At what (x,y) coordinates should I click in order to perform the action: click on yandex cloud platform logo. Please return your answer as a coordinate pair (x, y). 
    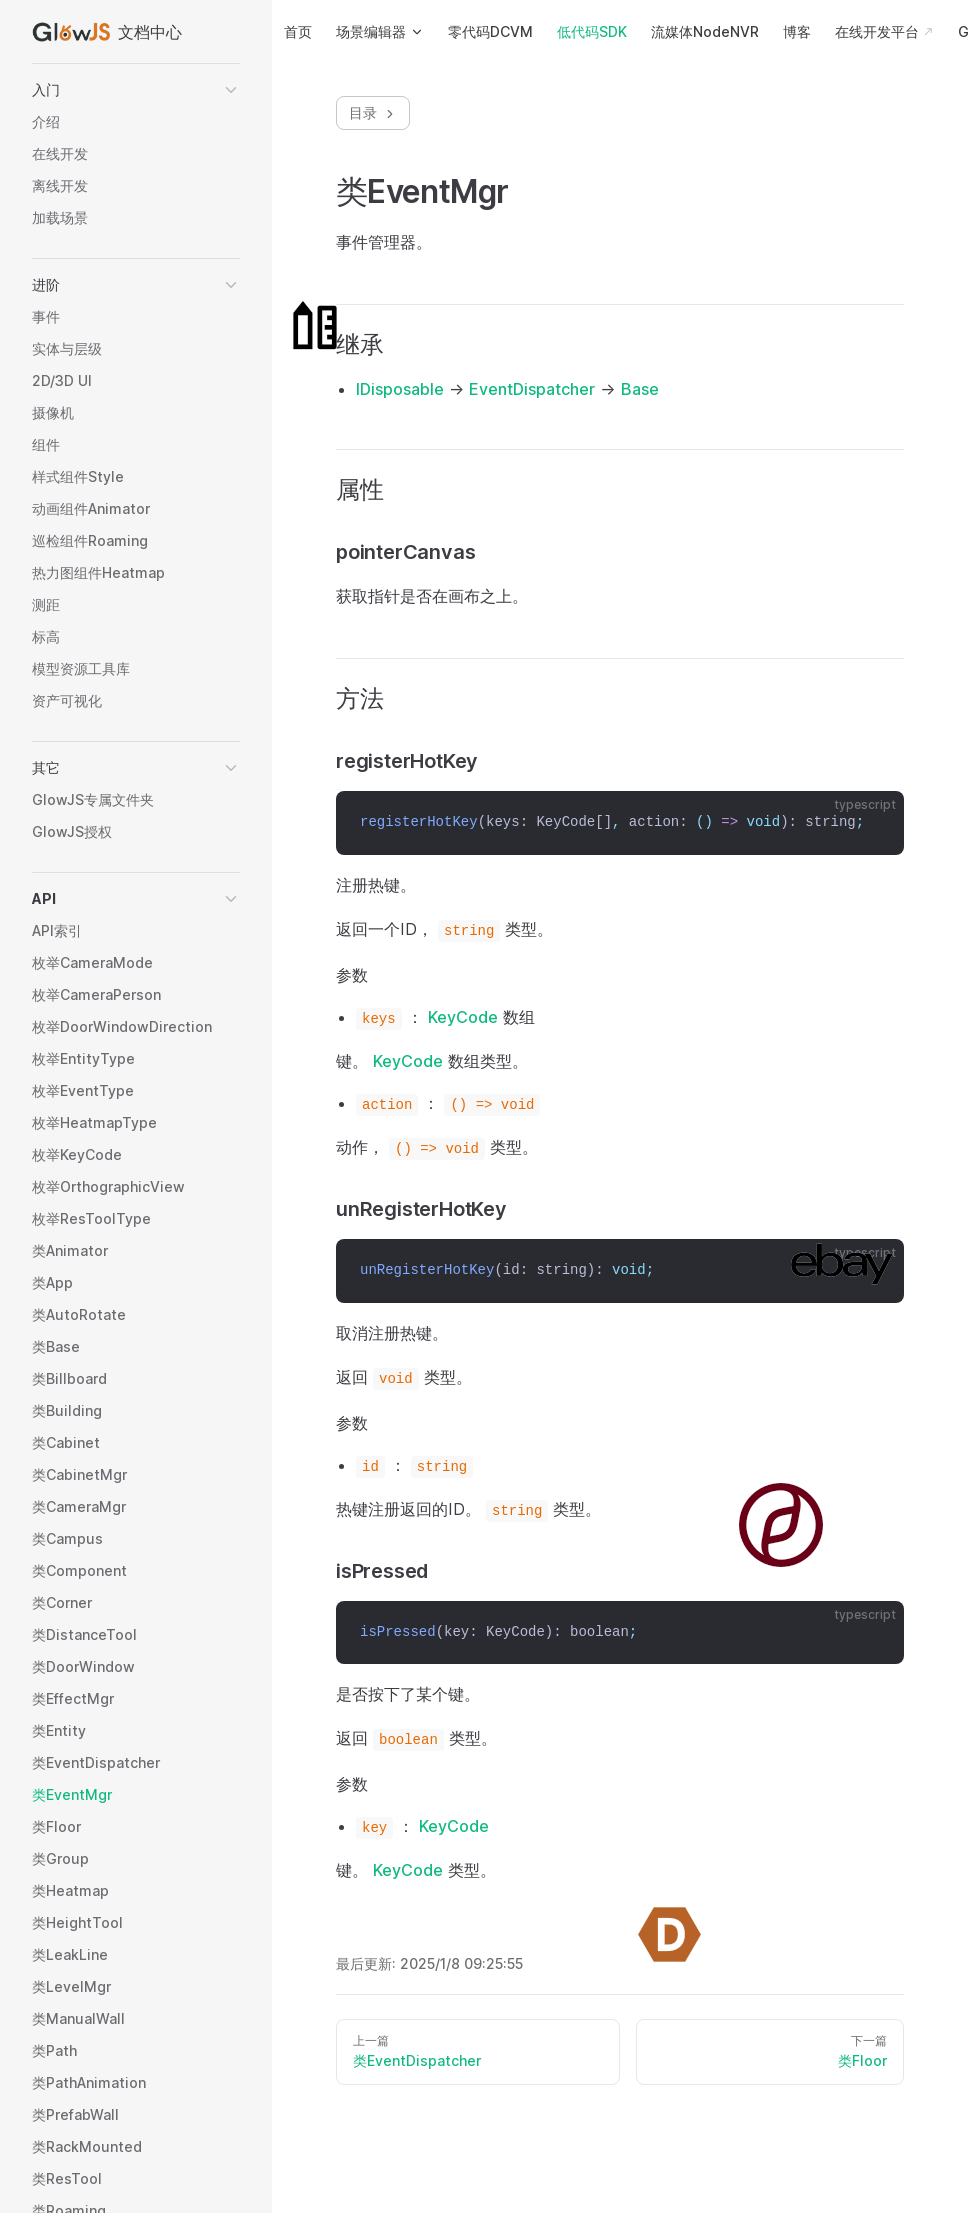
    Looking at the image, I should click on (781, 1525).